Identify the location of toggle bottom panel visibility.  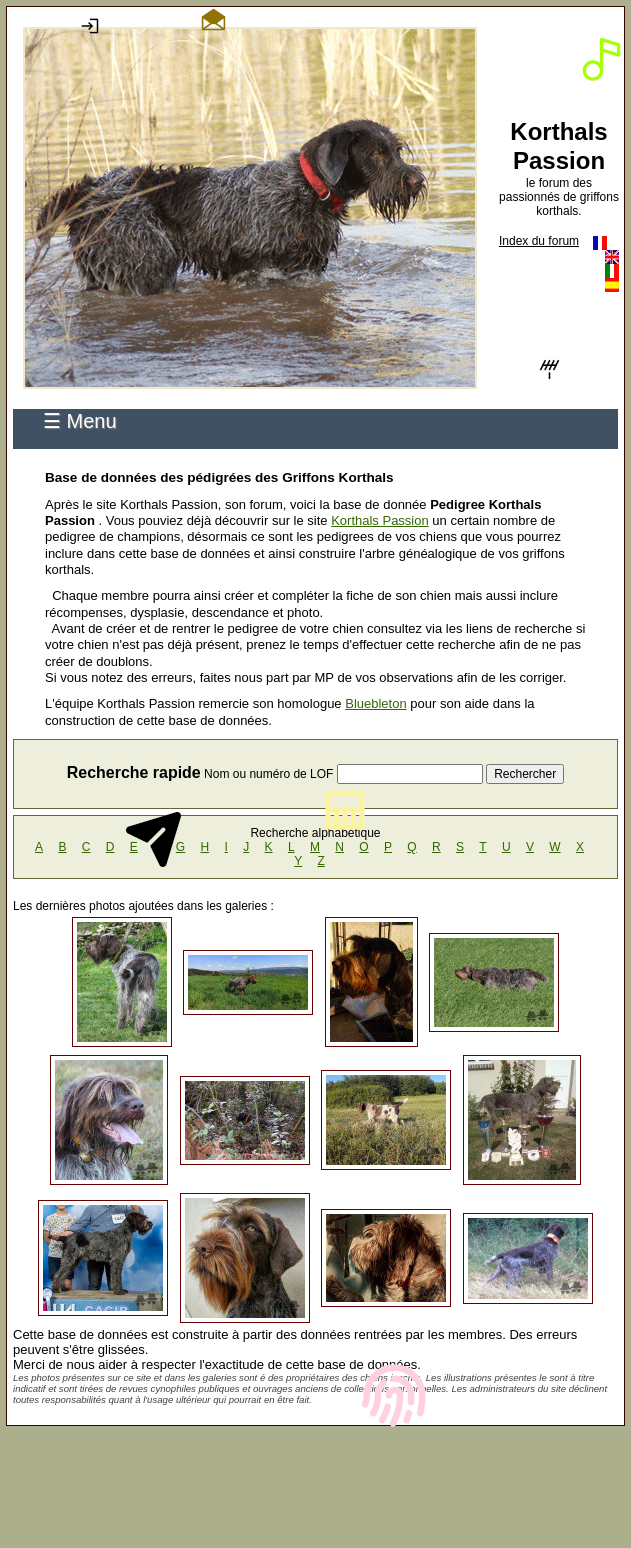
(345, 810).